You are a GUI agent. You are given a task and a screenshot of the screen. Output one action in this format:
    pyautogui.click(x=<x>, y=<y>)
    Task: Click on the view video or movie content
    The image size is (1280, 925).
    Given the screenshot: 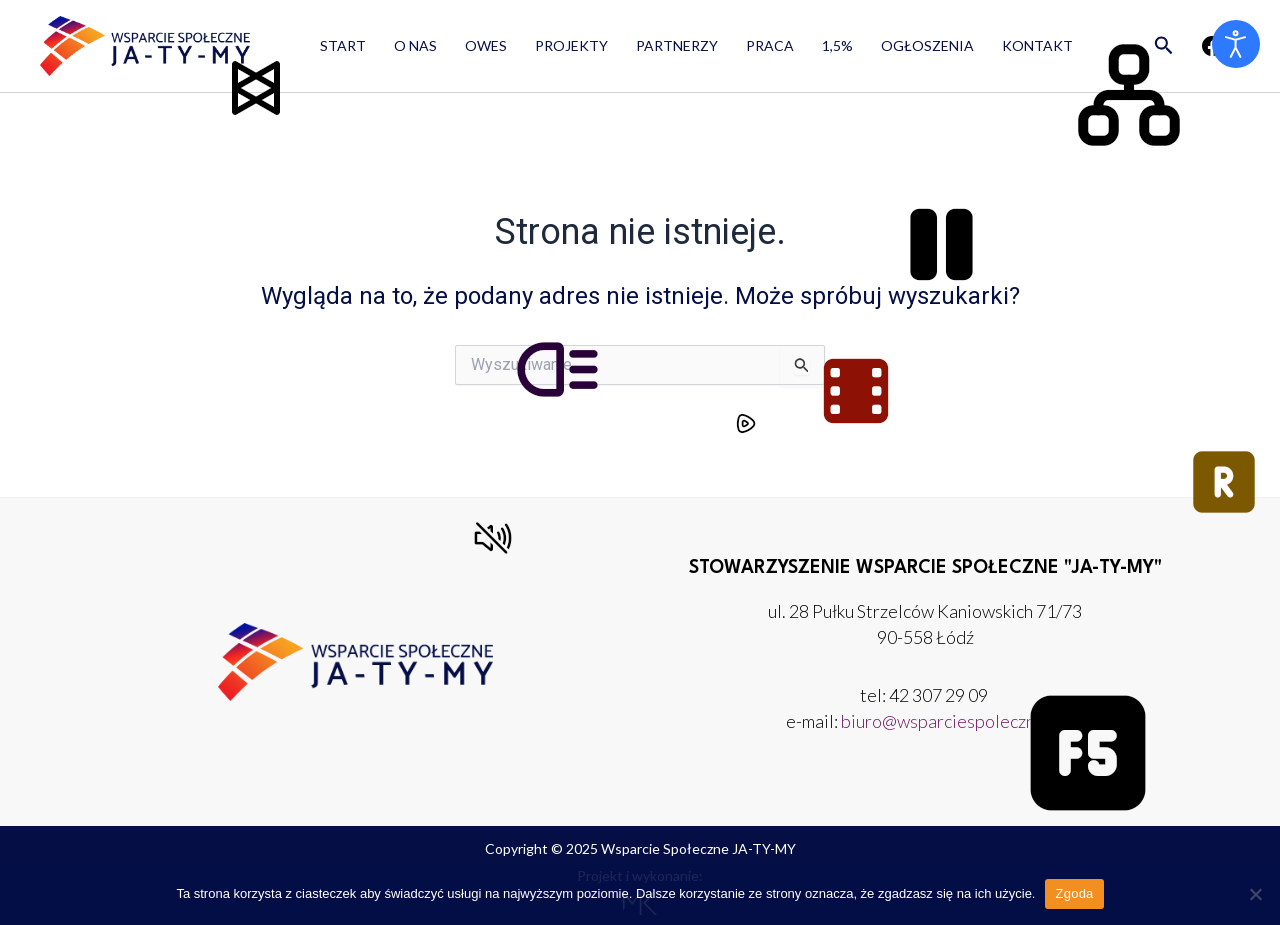 What is the action you would take?
    pyautogui.click(x=856, y=391)
    